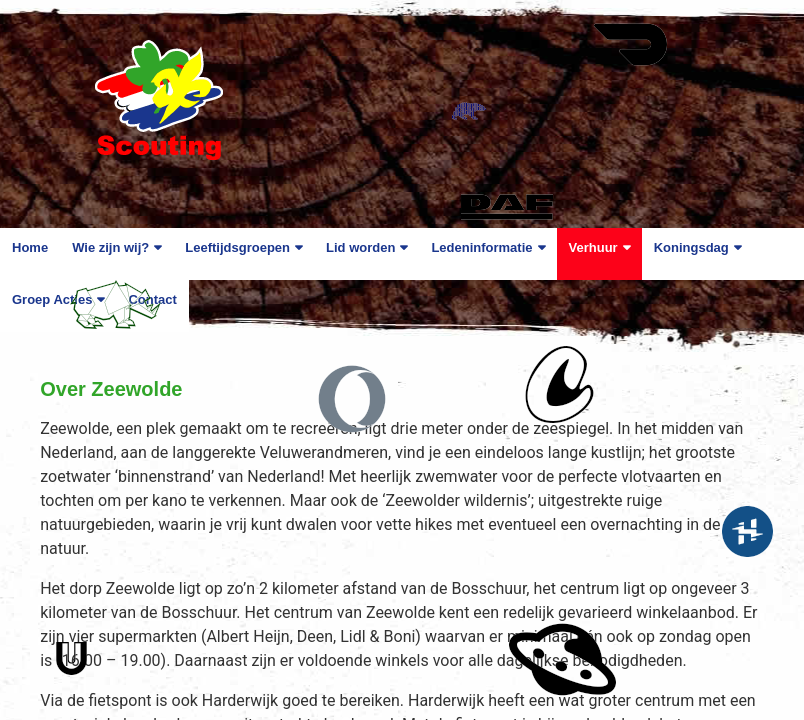 The image size is (804, 720). I want to click on vueuse library logo, so click(71, 658).